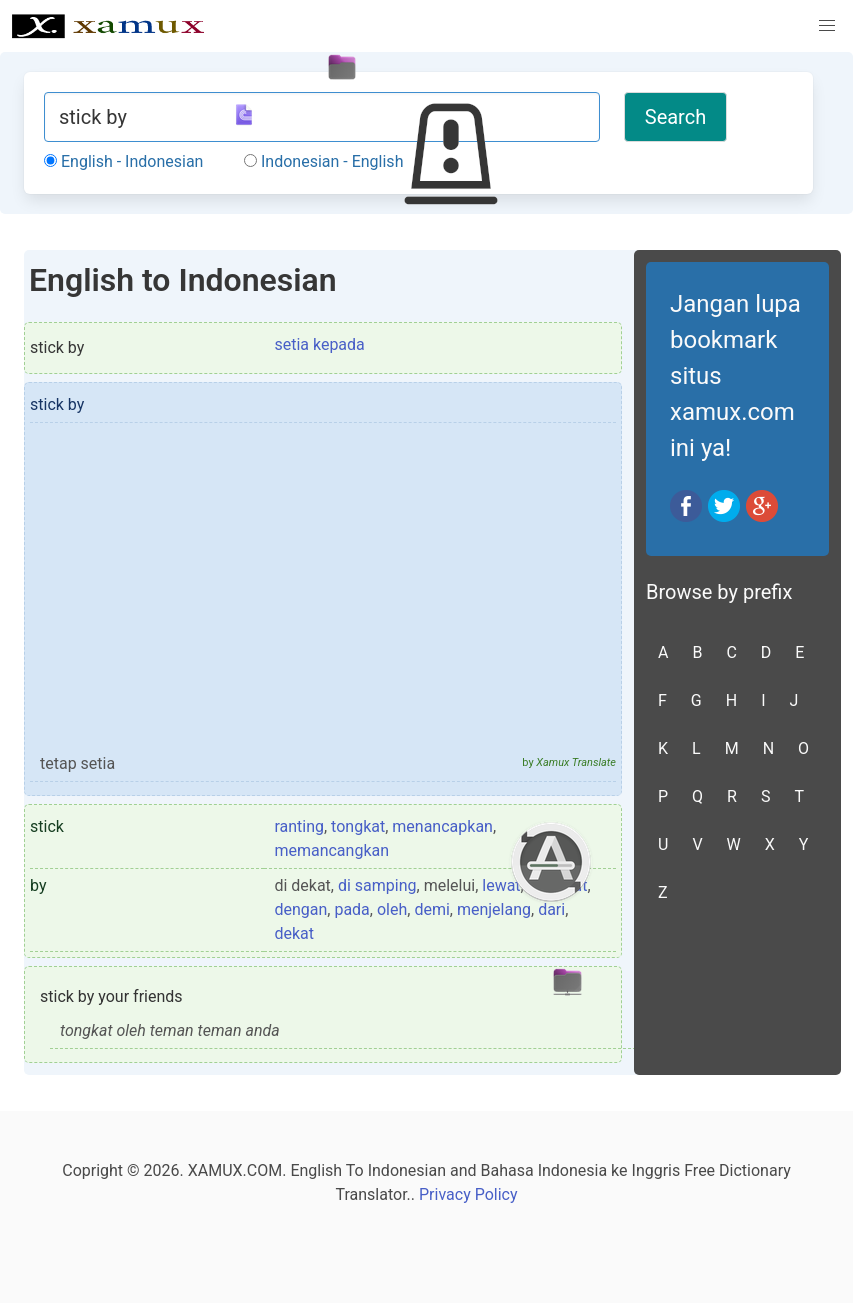  I want to click on open the software updater application, so click(551, 862).